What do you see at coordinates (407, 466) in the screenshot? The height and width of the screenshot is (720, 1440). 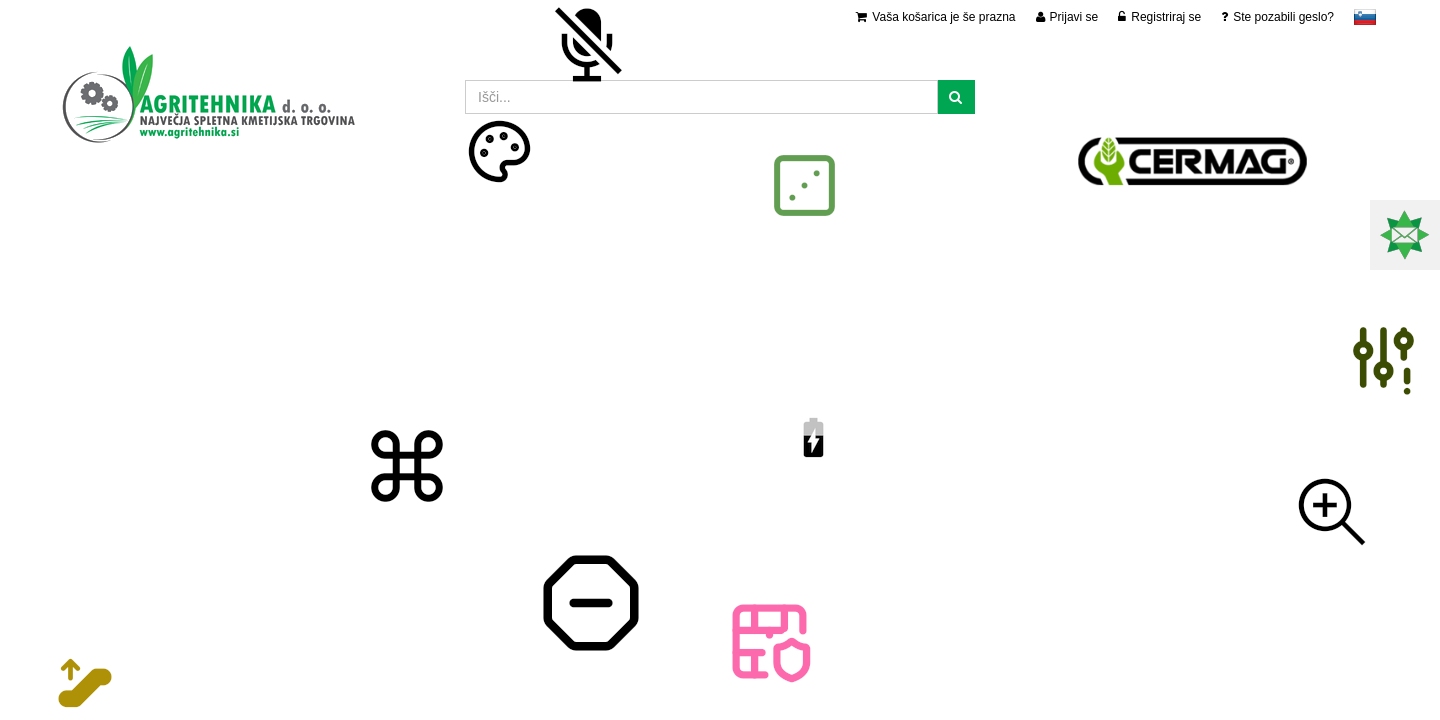 I see `command key modifier for keyboard shortcuts` at bounding box center [407, 466].